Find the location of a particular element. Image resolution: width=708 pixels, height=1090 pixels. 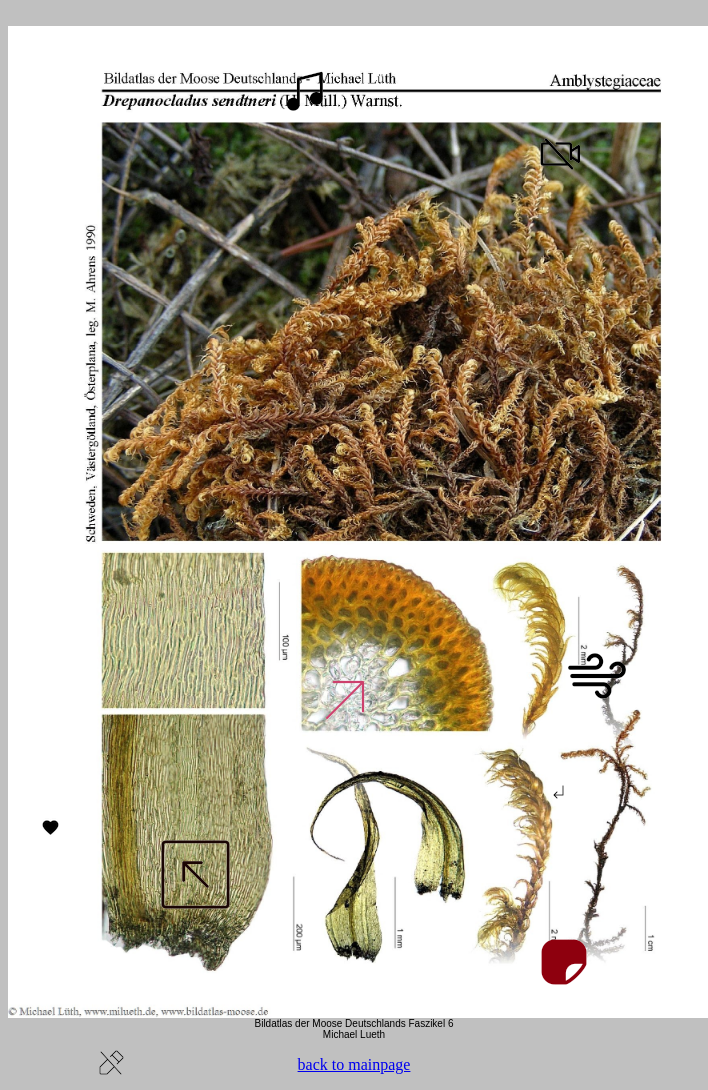

open link in new tab or window is located at coordinates (345, 700).